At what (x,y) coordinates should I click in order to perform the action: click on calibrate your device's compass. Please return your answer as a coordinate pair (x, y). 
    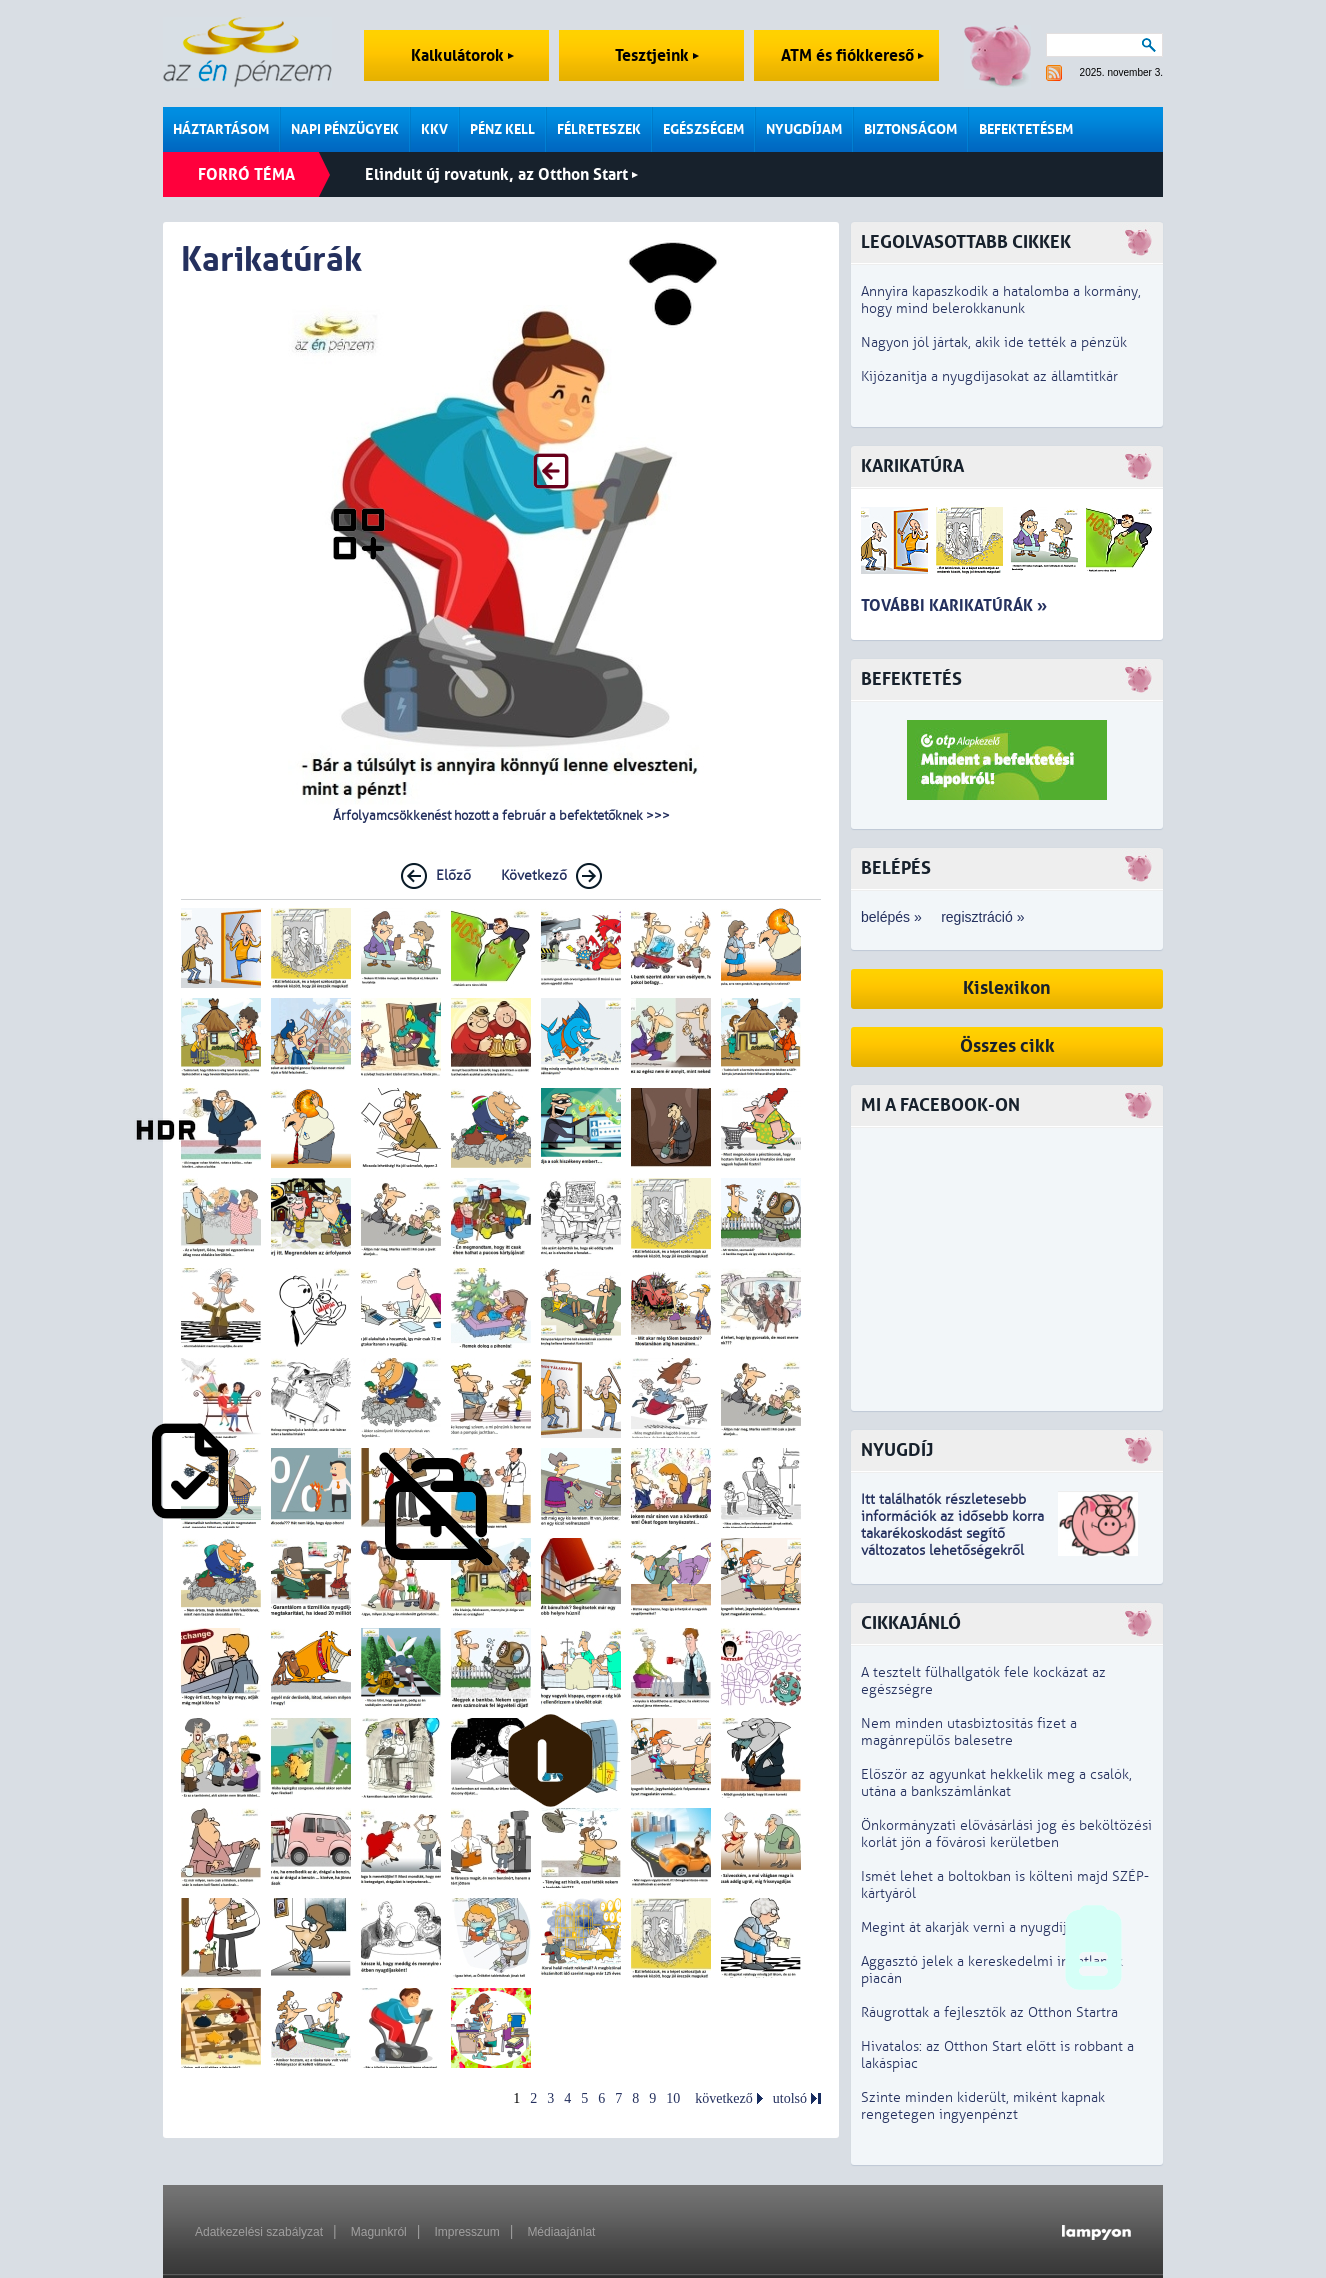
    Looking at the image, I should click on (673, 284).